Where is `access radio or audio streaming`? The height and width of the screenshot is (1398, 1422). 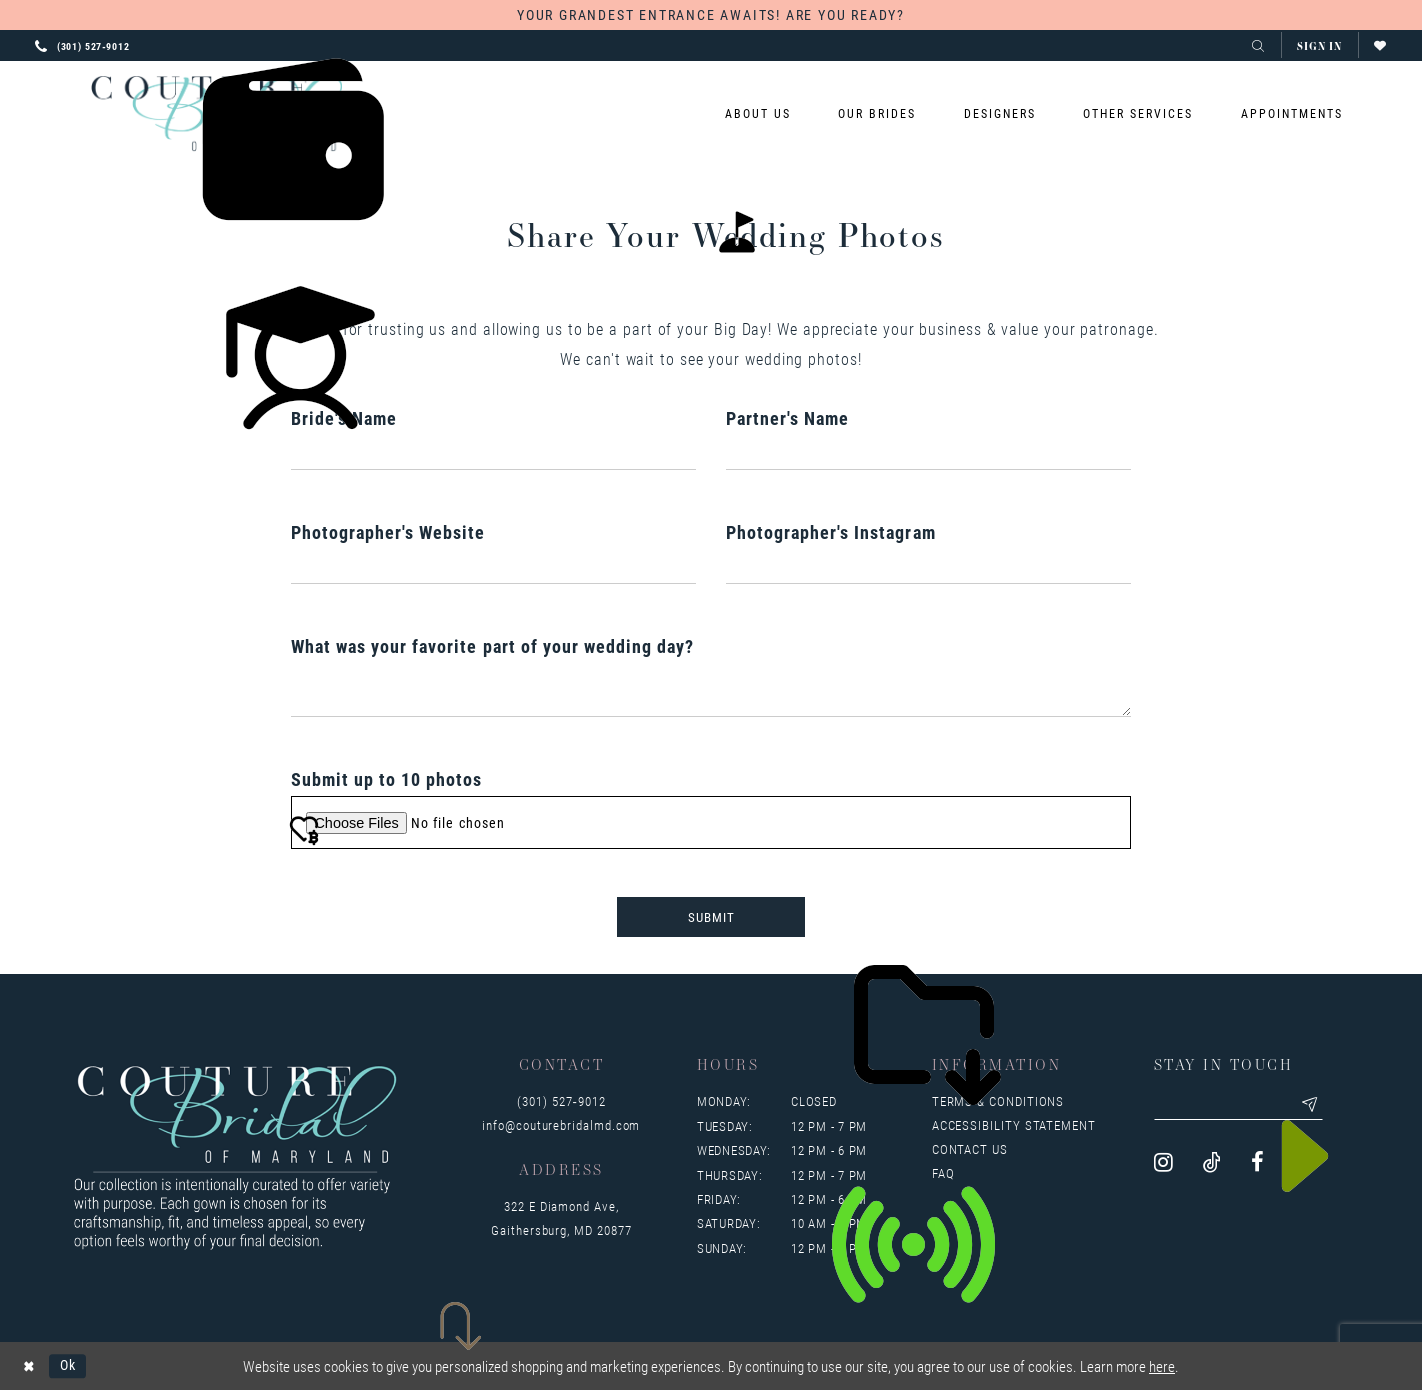 access radio or audio streaming is located at coordinates (913, 1244).